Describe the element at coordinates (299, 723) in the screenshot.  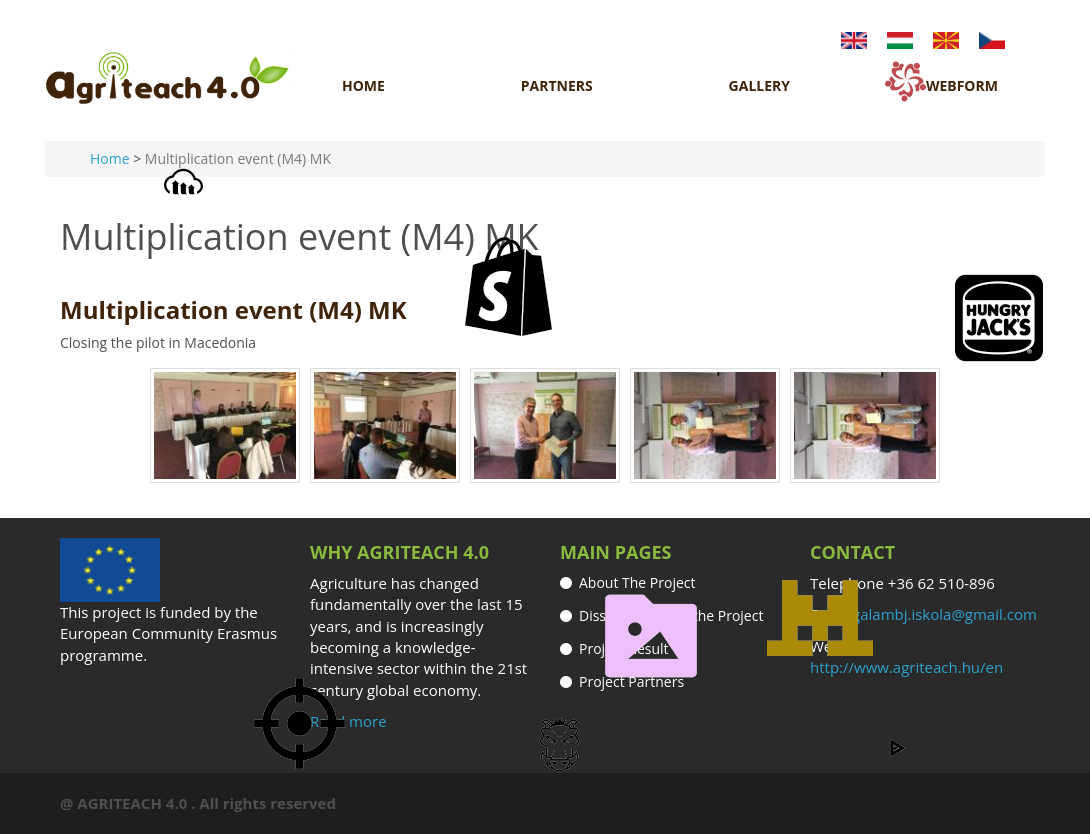
I see `center or focus on current location` at that location.